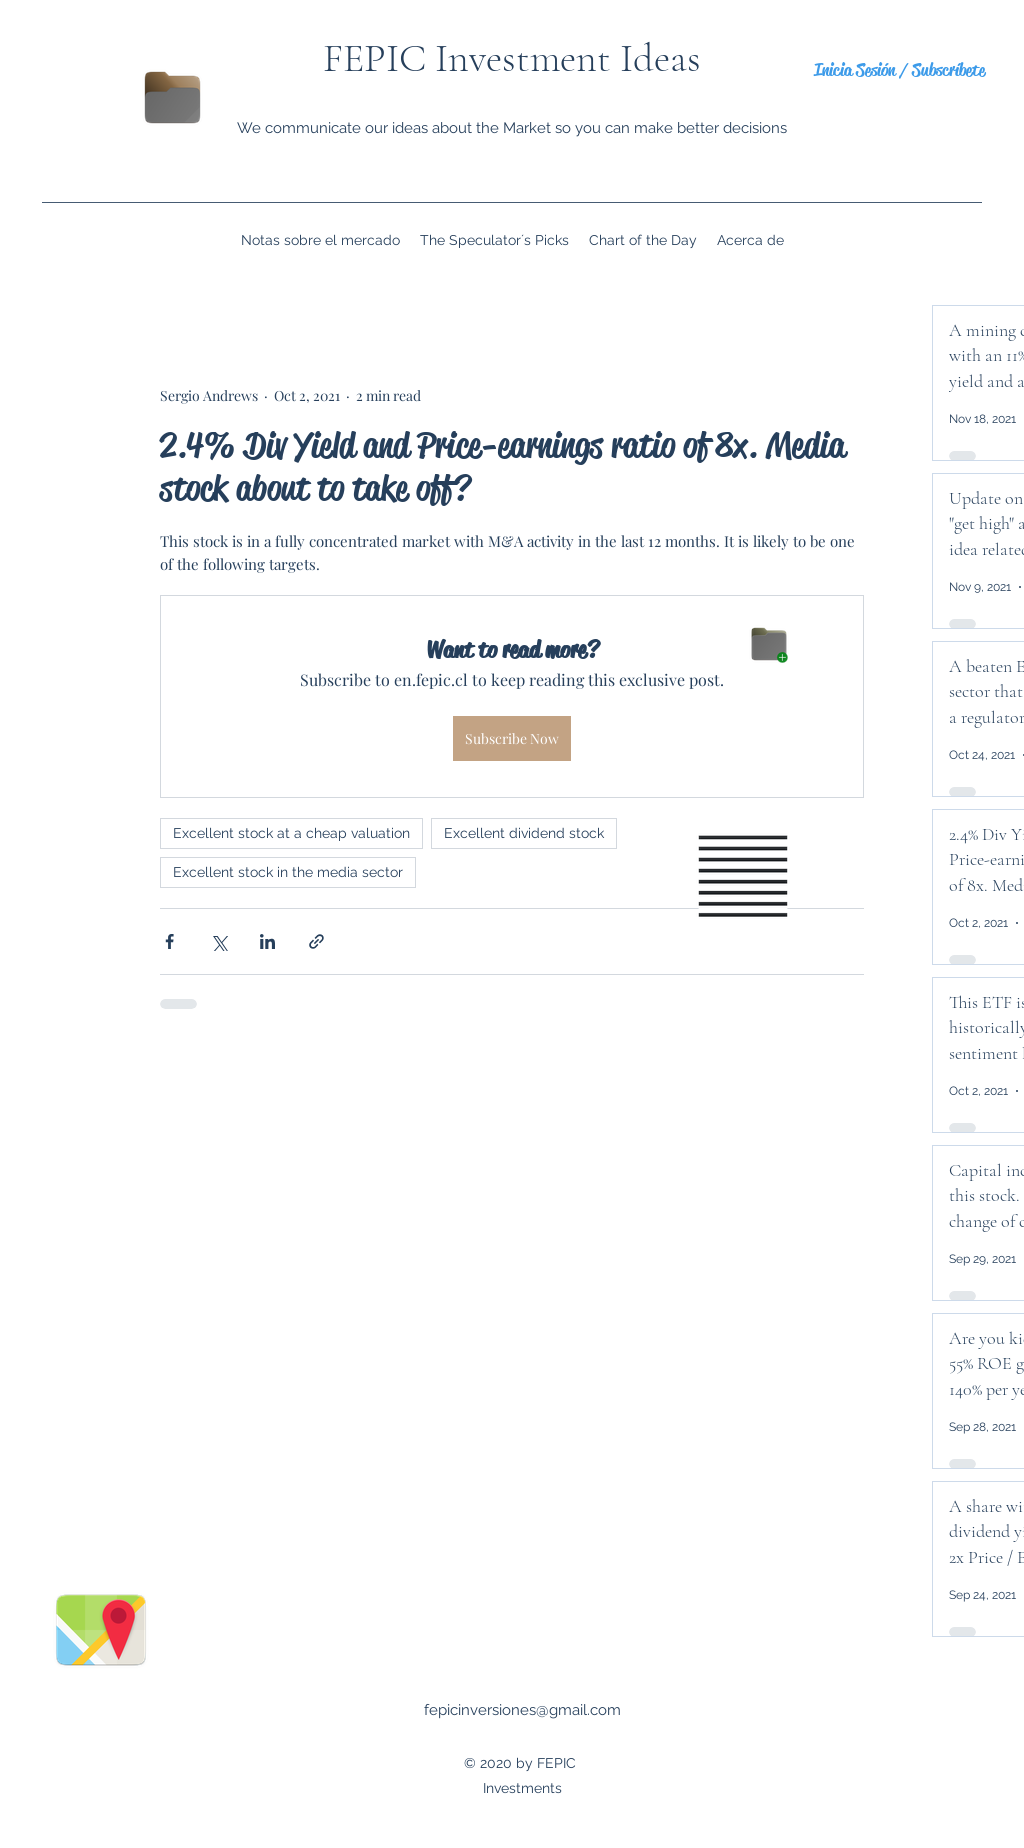 The image size is (1024, 1848). What do you see at coordinates (172, 97) in the screenshot?
I see `access an open folder's contents` at bounding box center [172, 97].